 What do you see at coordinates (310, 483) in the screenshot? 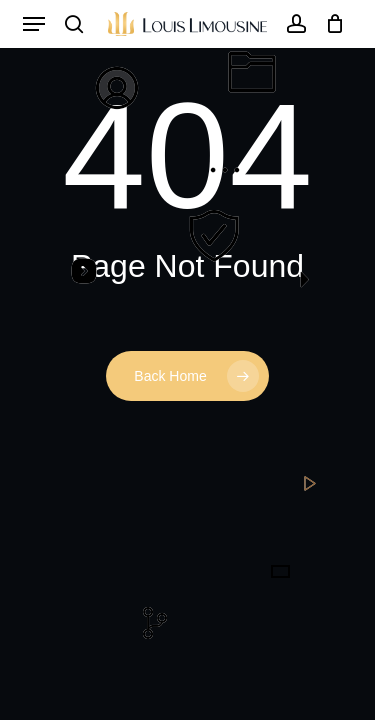
I see `start or resume playback` at bounding box center [310, 483].